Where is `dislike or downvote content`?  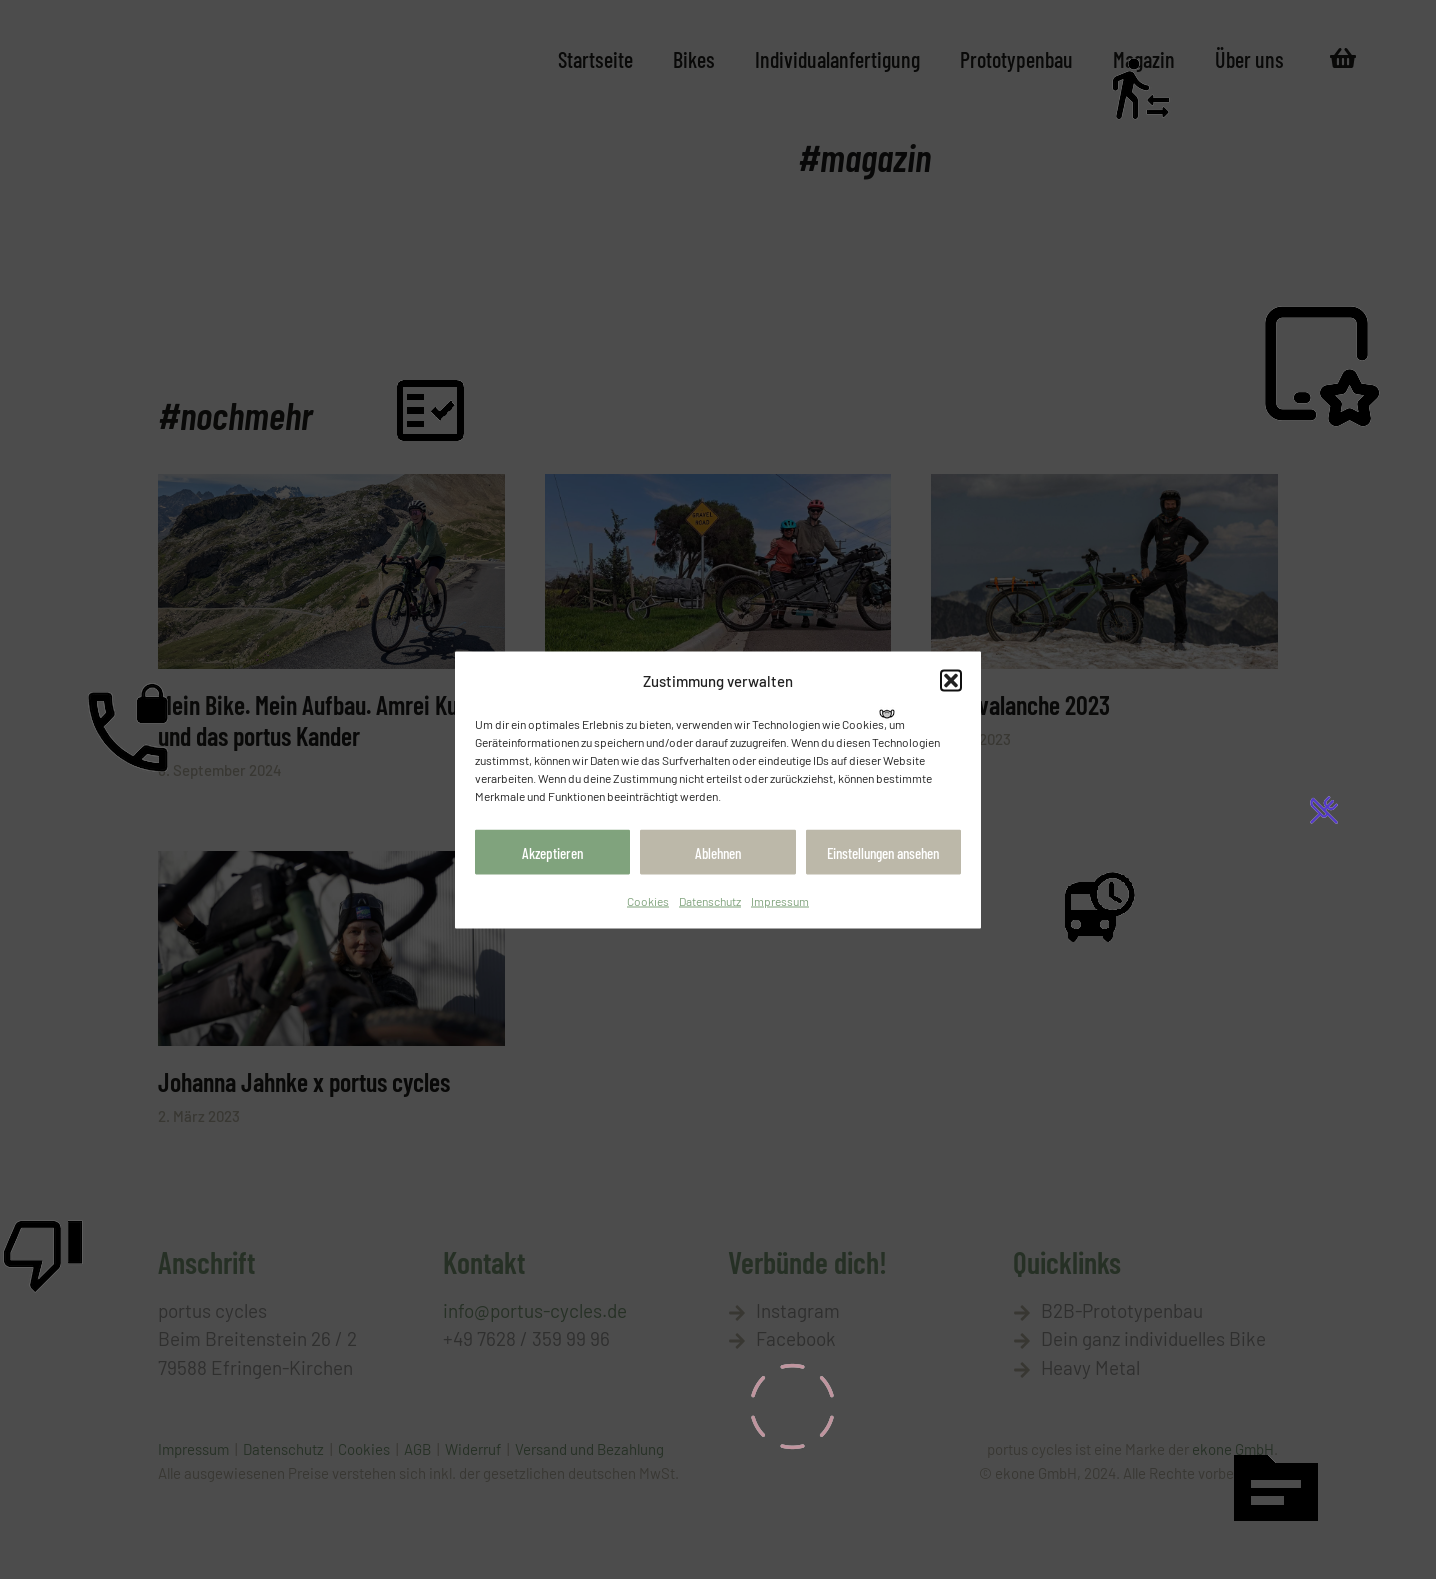 dislike or downvote content is located at coordinates (43, 1253).